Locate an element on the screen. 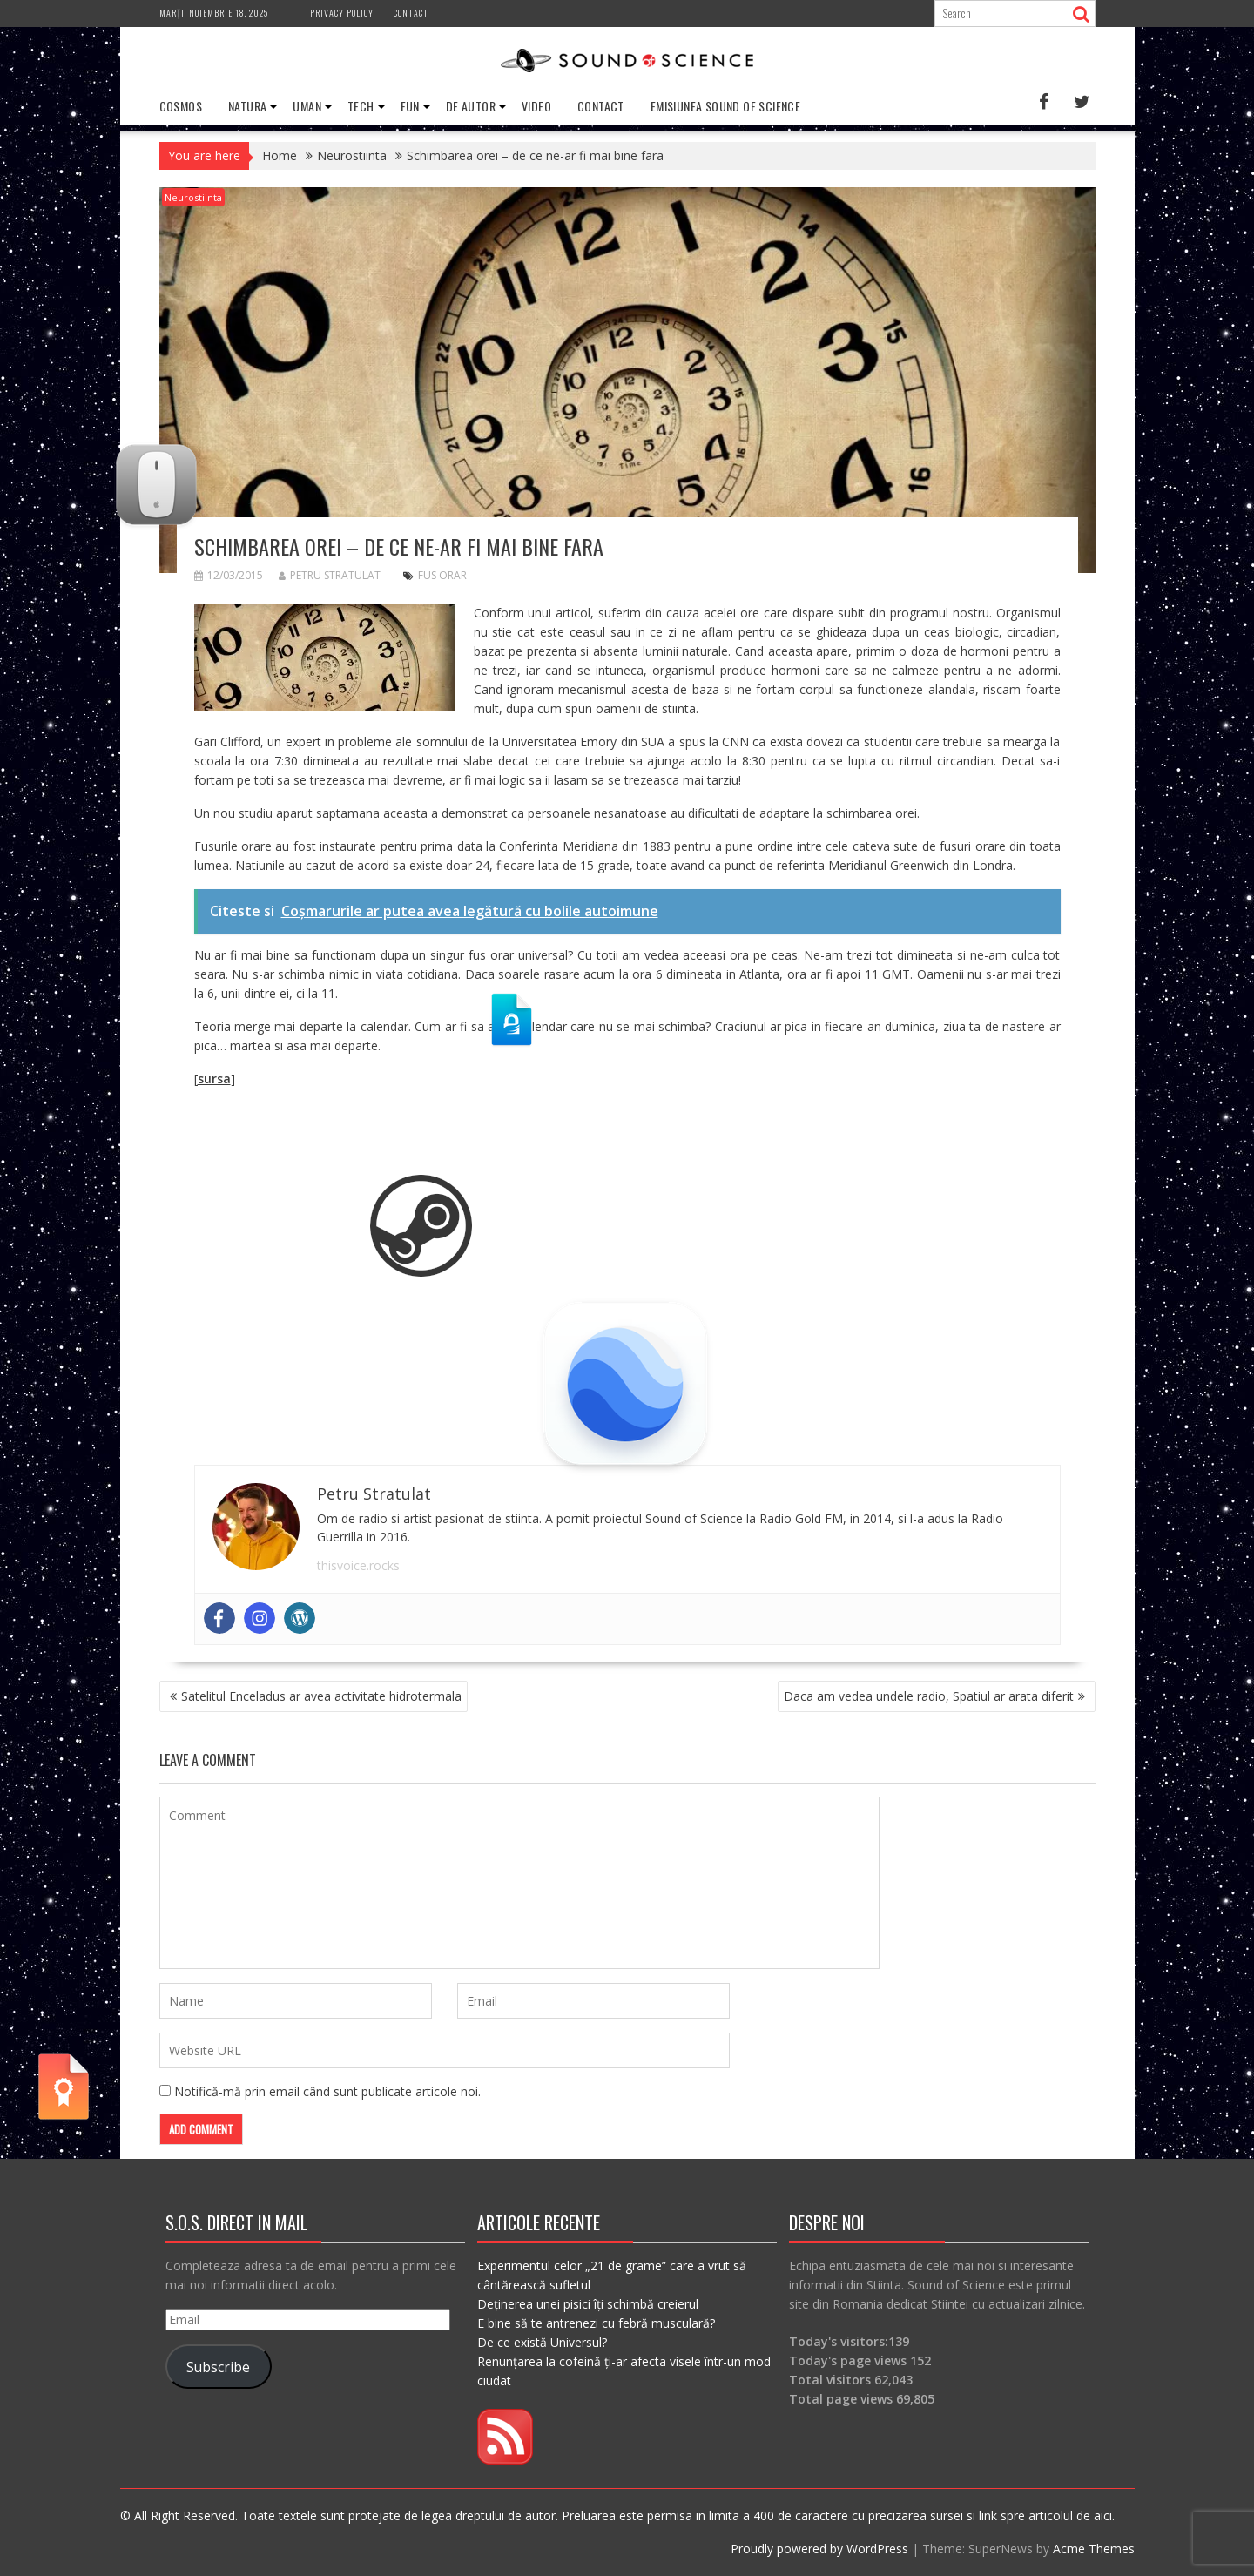 This screenshot has height=2576, width=1254. open google earth app is located at coordinates (625, 1384).